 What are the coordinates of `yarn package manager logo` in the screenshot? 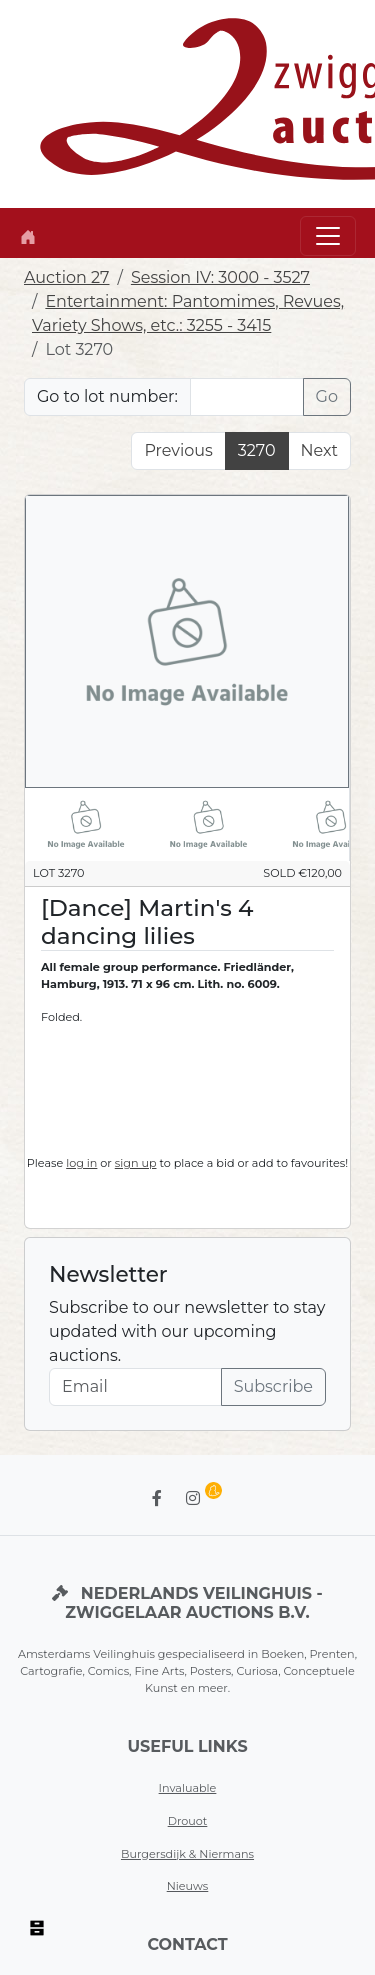 It's located at (213, 1490).